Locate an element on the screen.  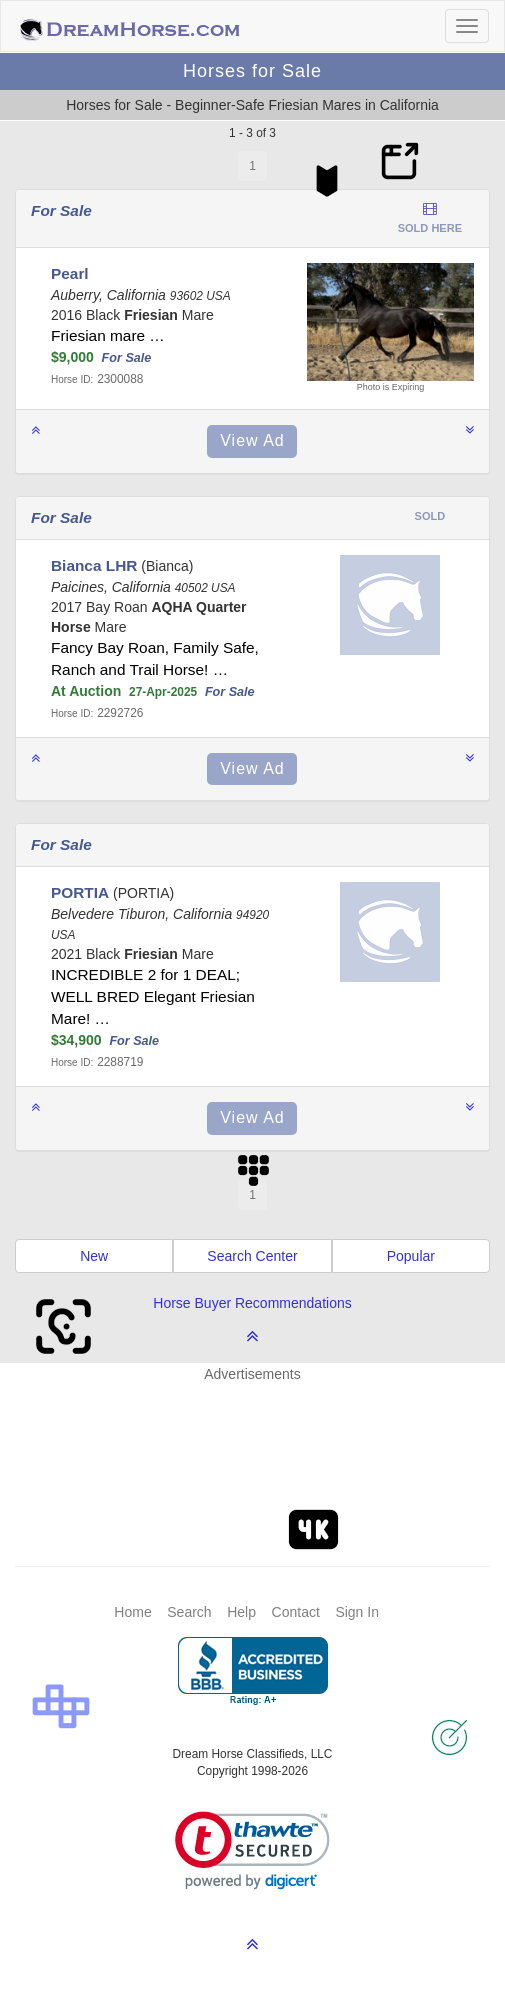
indicates verified or certified status is located at coordinates (327, 181).